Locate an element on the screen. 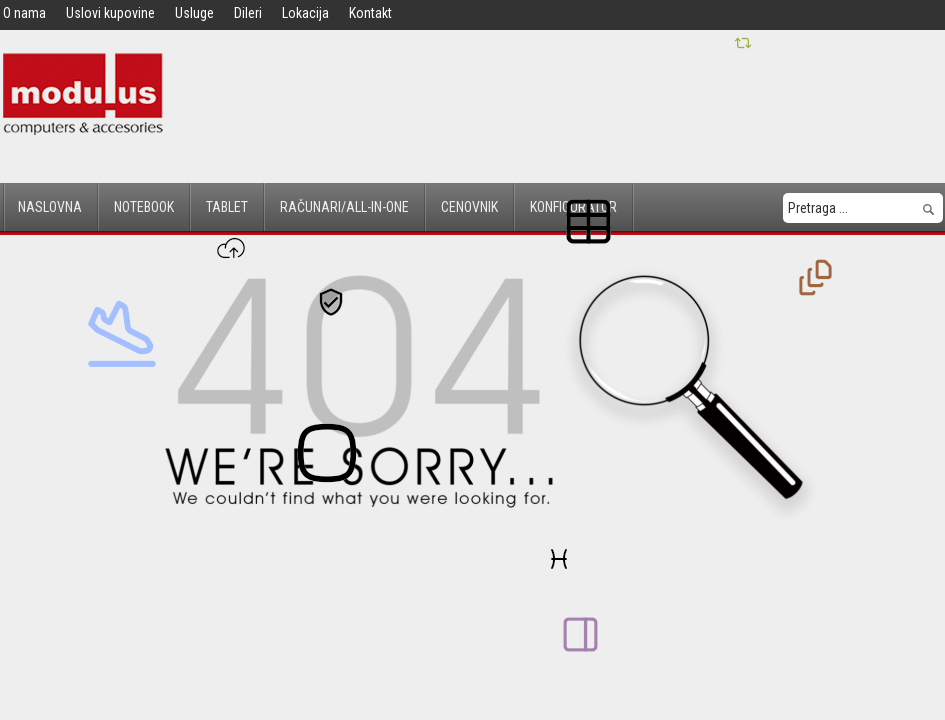 The width and height of the screenshot is (945, 720). view stacked or grouped files is located at coordinates (815, 277).